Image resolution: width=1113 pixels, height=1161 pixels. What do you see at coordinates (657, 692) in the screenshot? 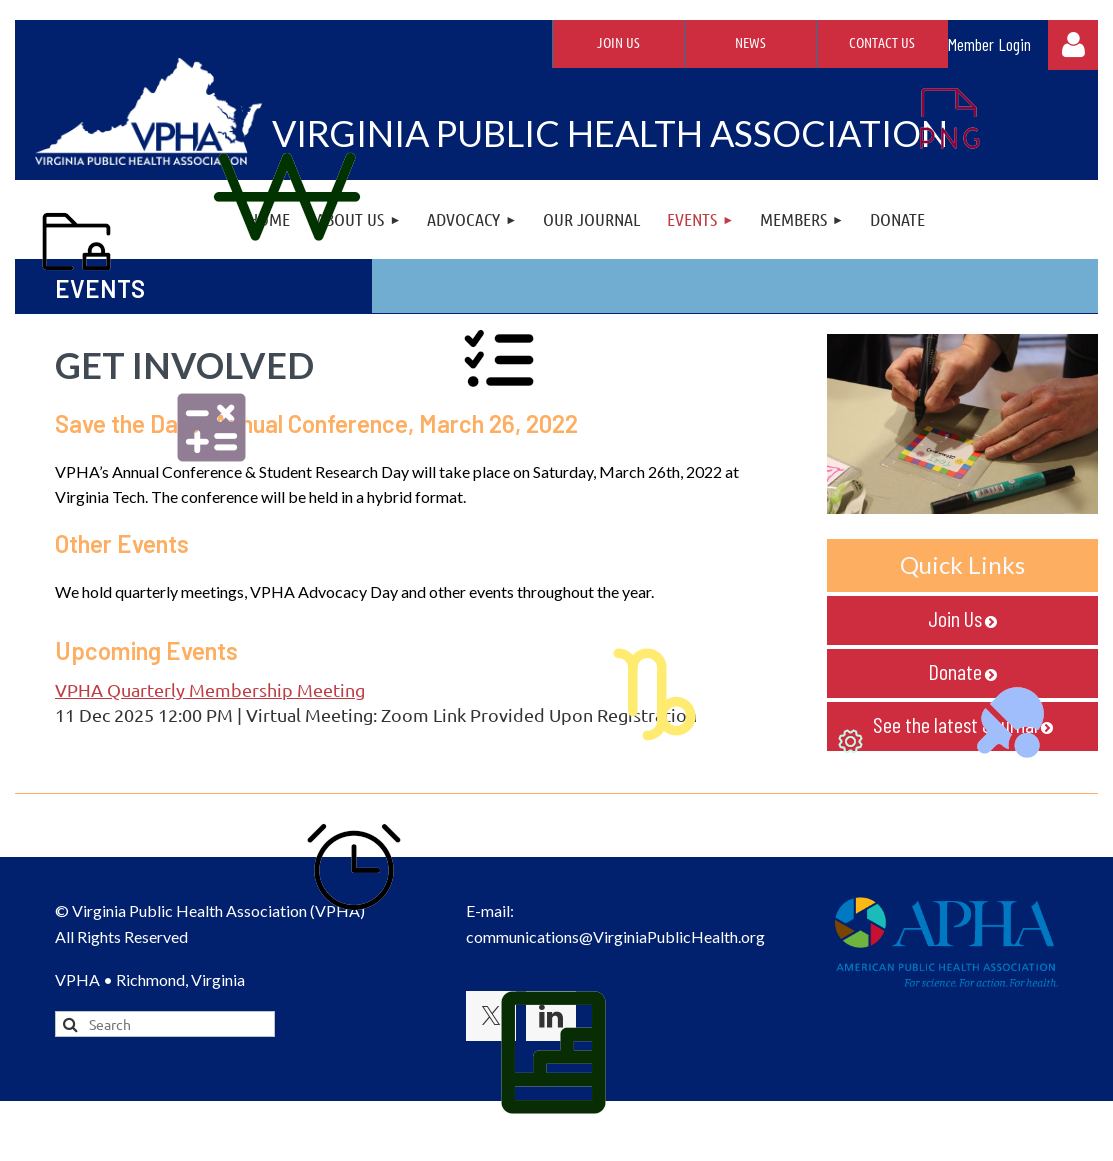
I see `capricorn zodiac sign symbol` at bounding box center [657, 692].